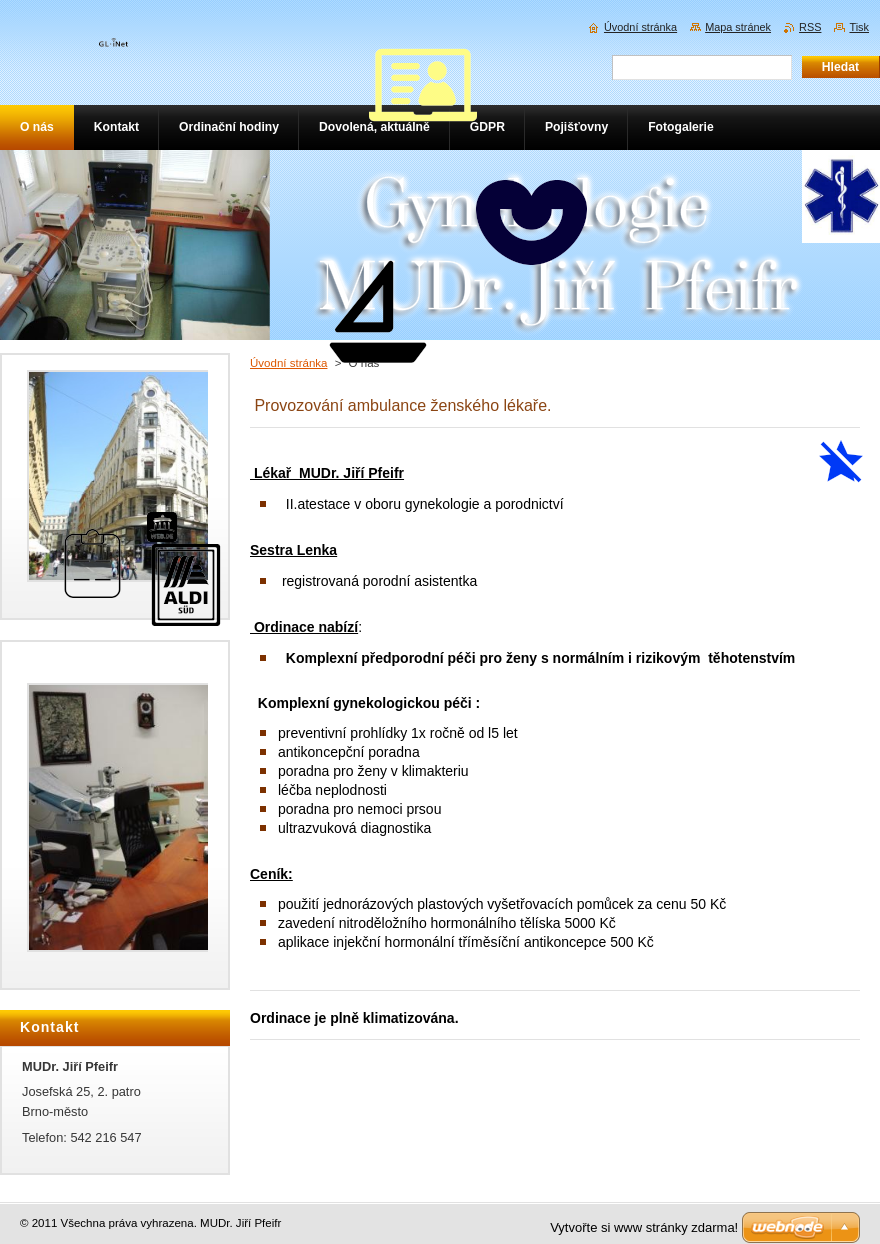 Image resolution: width=880 pixels, height=1244 pixels. I want to click on GL.iNet company logo, so click(113, 42).